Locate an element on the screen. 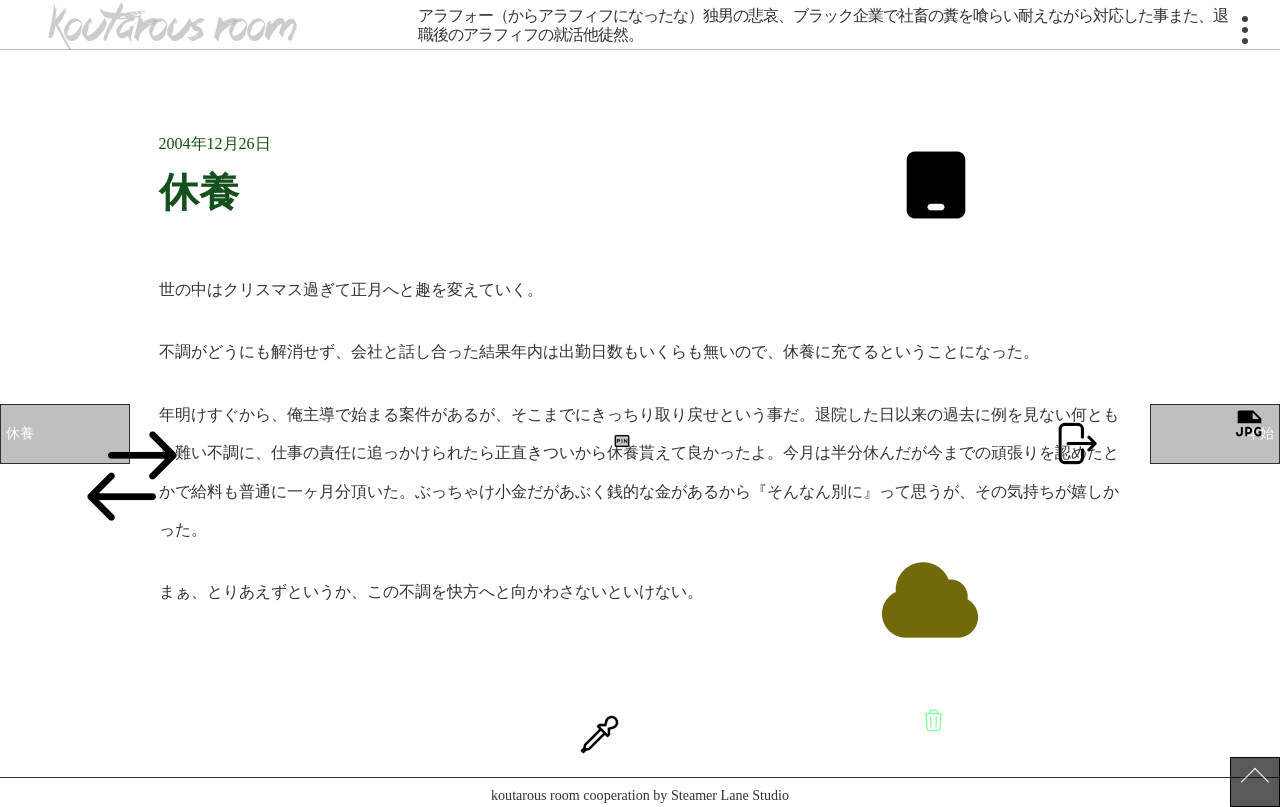 Image resolution: width=1280 pixels, height=807 pixels. select a color from the canvas is located at coordinates (599, 734).